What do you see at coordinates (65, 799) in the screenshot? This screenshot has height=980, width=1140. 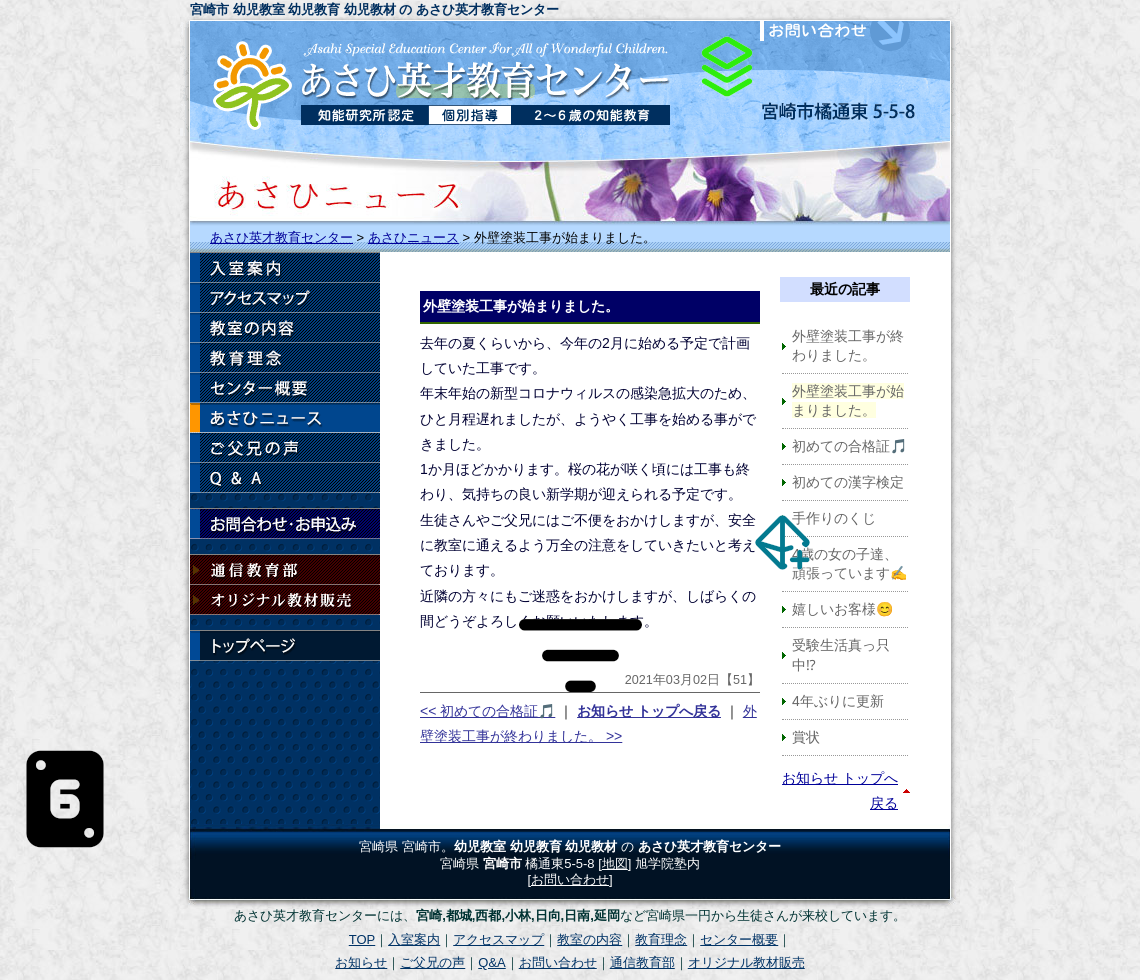 I see `a six of any suit in a card game` at bounding box center [65, 799].